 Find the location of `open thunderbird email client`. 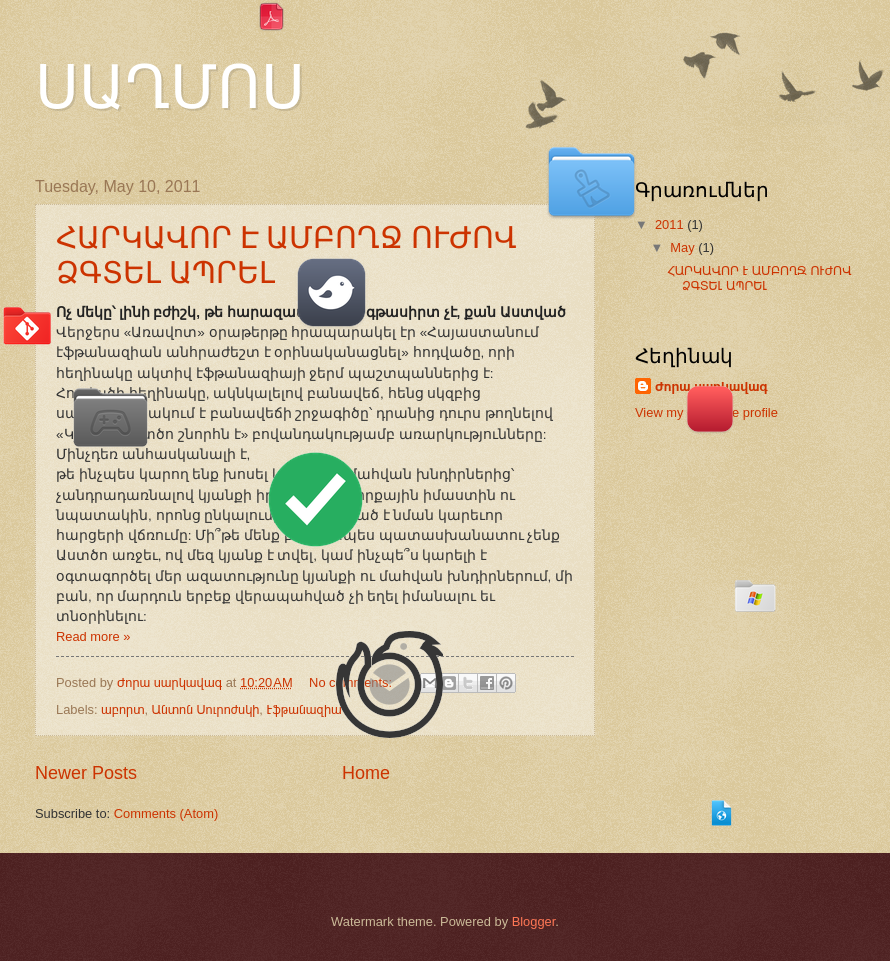

open thunderbird email client is located at coordinates (389, 684).